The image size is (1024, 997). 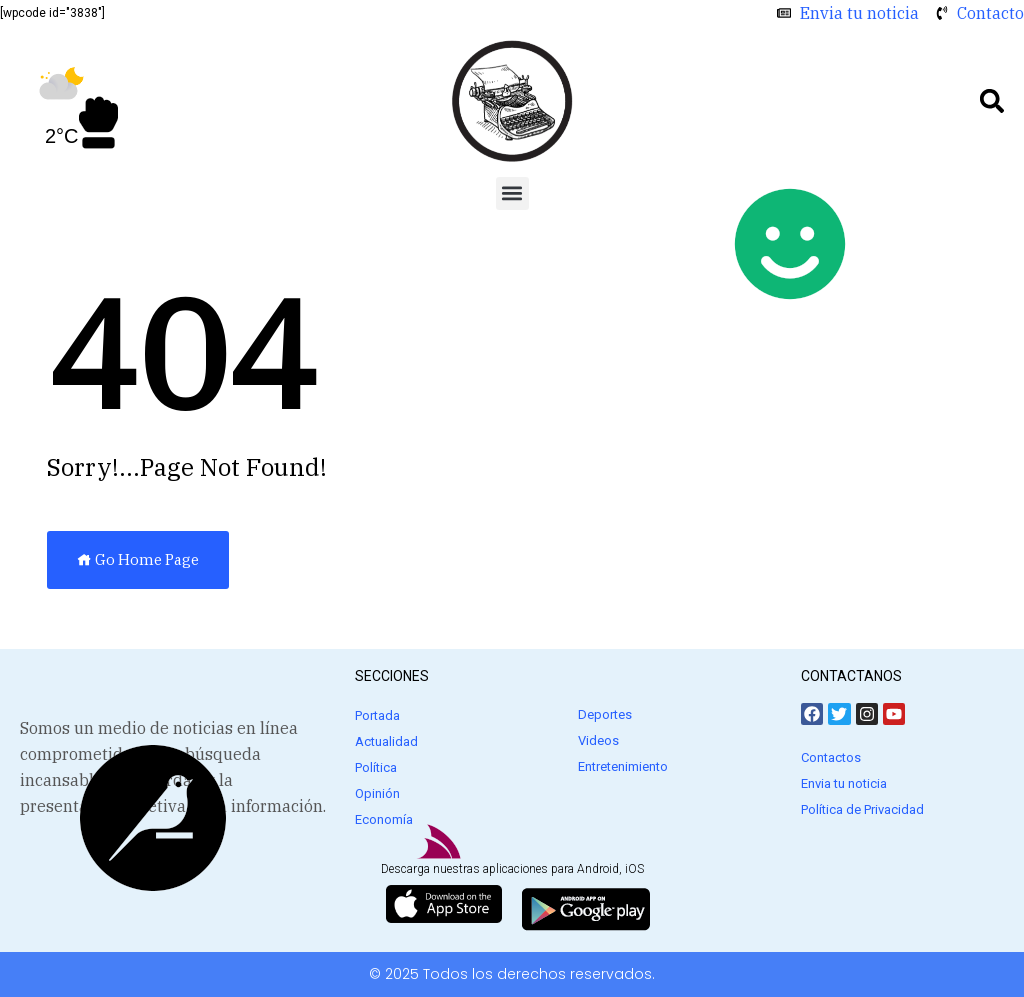 I want to click on servicestack brand logo, so click(x=438, y=841).